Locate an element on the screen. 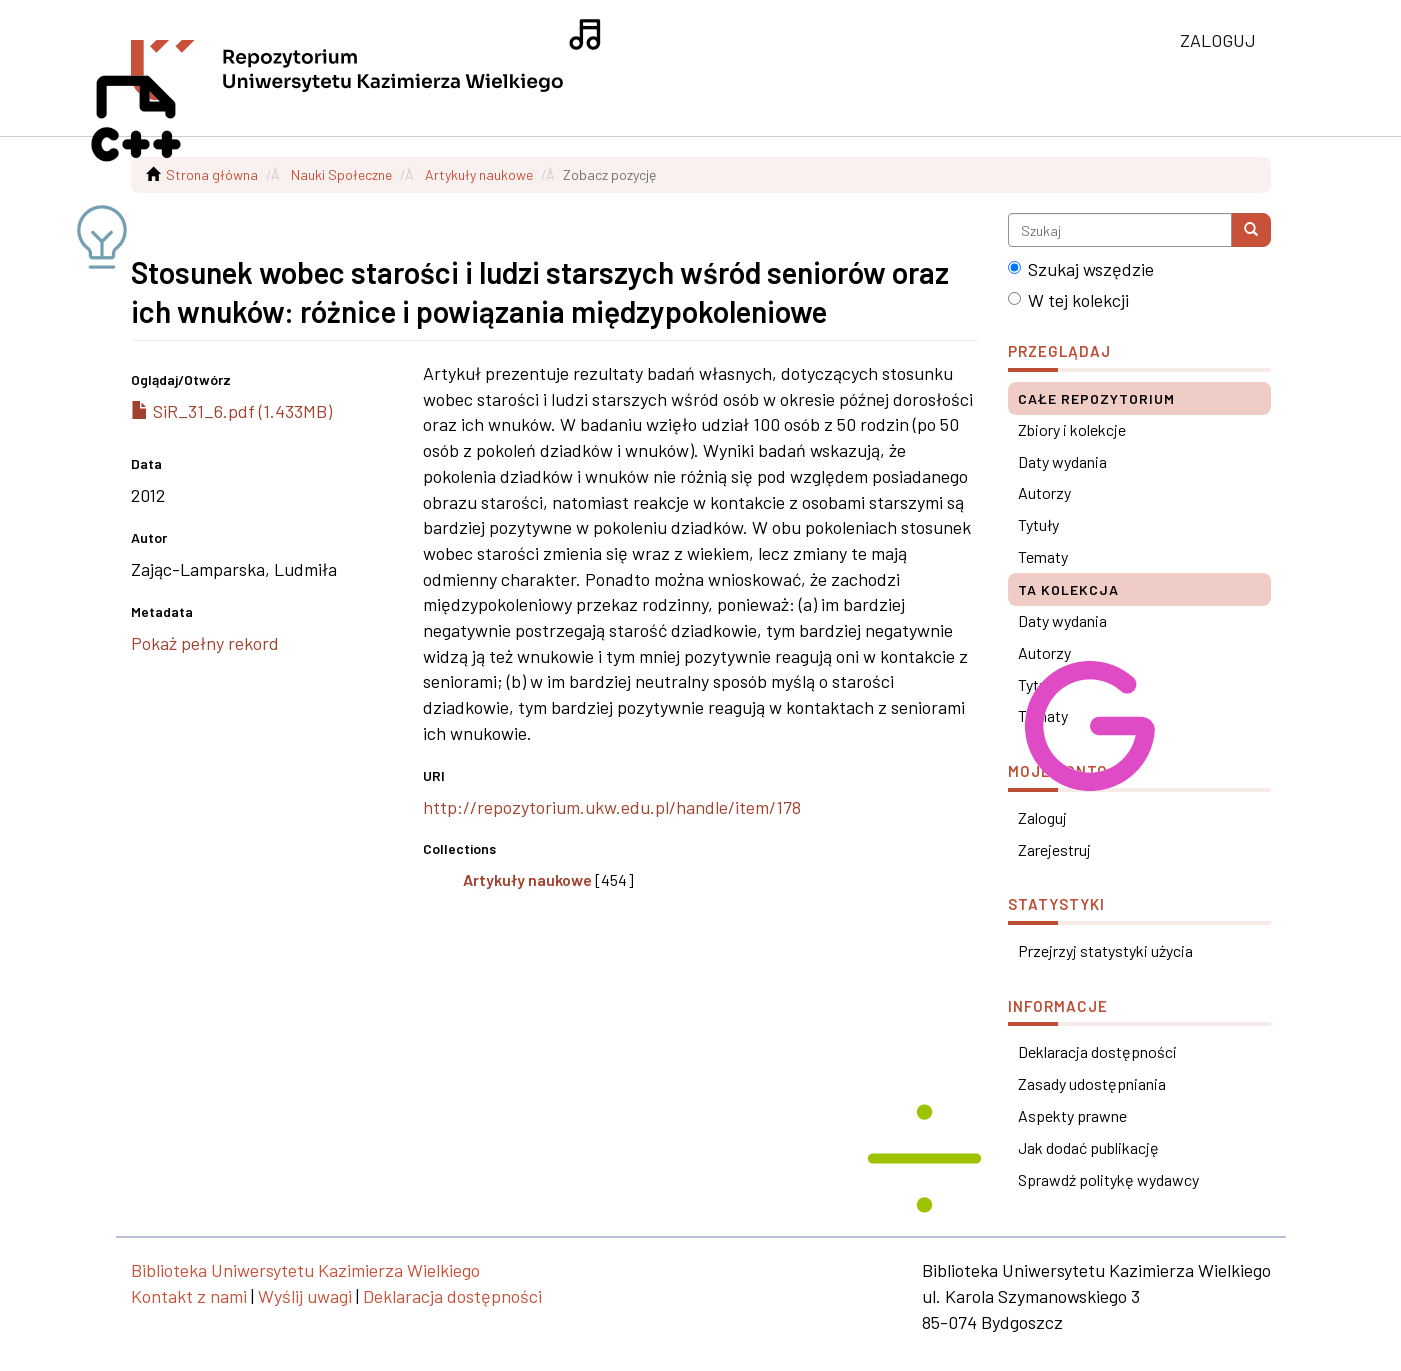 This screenshot has width=1401, height=1371. indicates items starting with the letter G is located at coordinates (1090, 726).